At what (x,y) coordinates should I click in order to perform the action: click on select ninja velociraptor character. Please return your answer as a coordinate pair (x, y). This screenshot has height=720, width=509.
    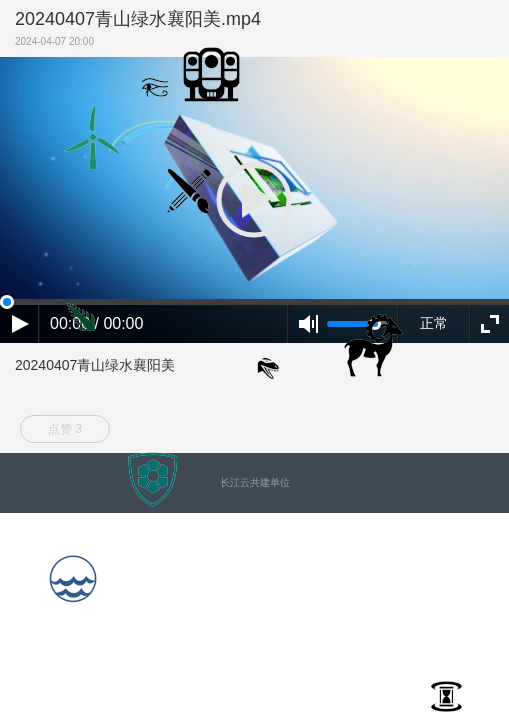
    Looking at the image, I should click on (268, 368).